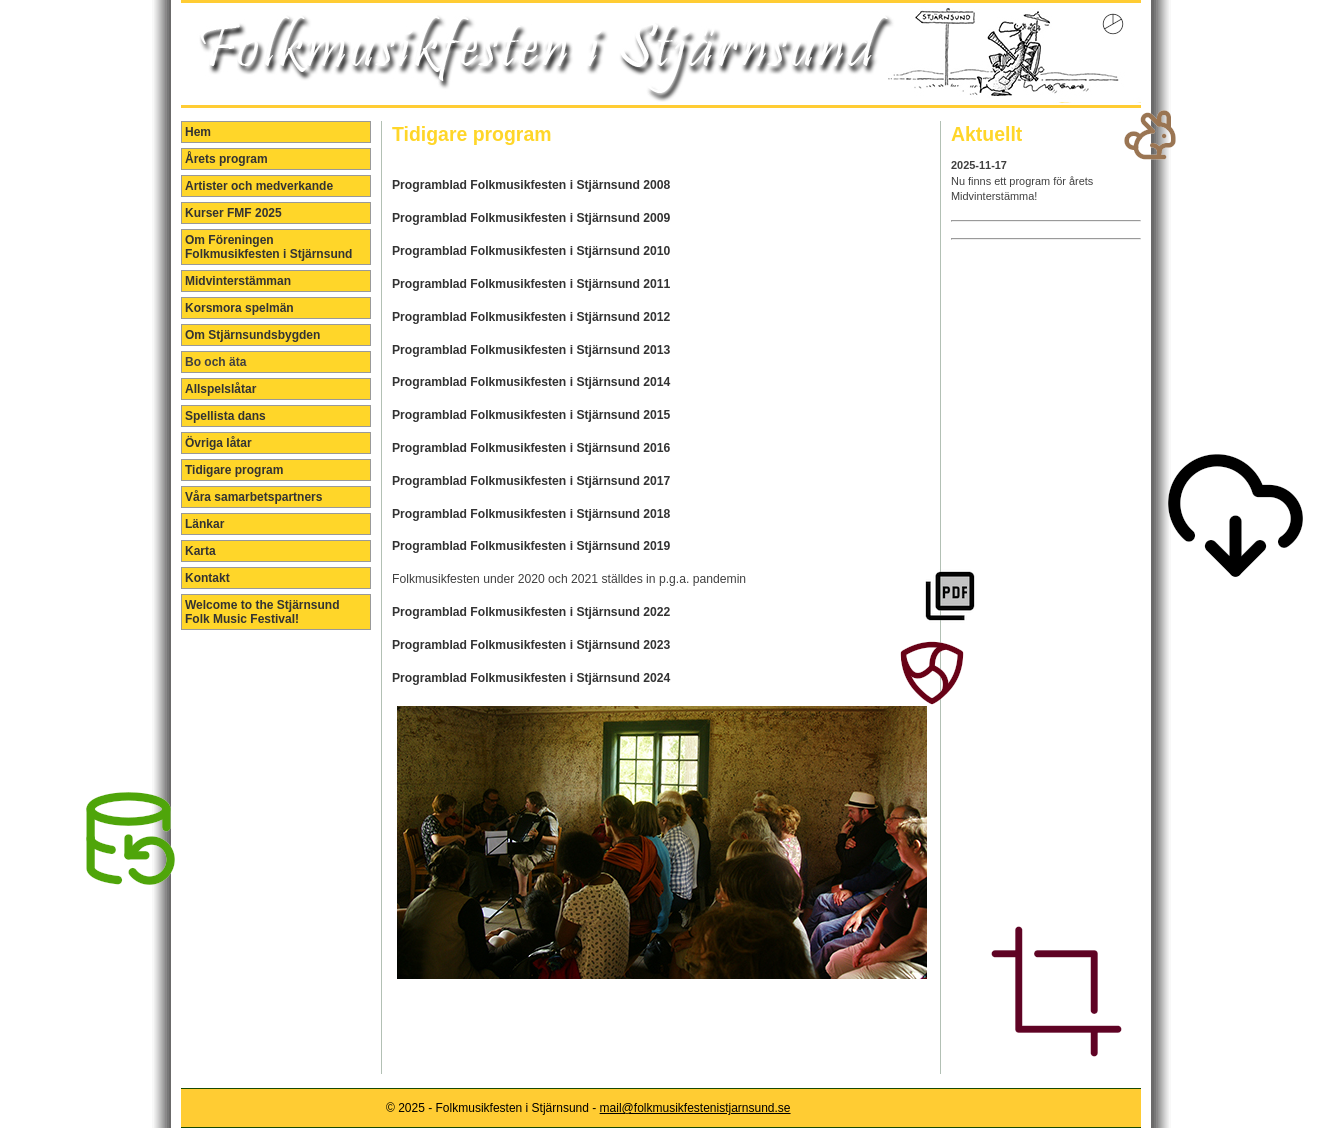 The width and height of the screenshot is (1322, 1128). I want to click on view analytics or statistics breakdown, so click(1113, 24).